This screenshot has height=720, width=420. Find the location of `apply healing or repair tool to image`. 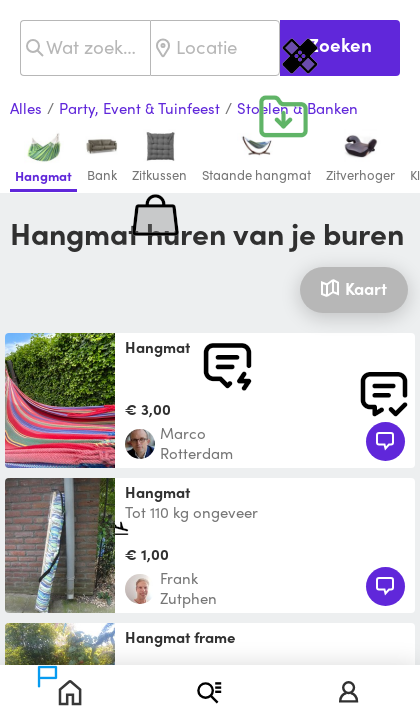

apply healing or repair tool to image is located at coordinates (300, 56).